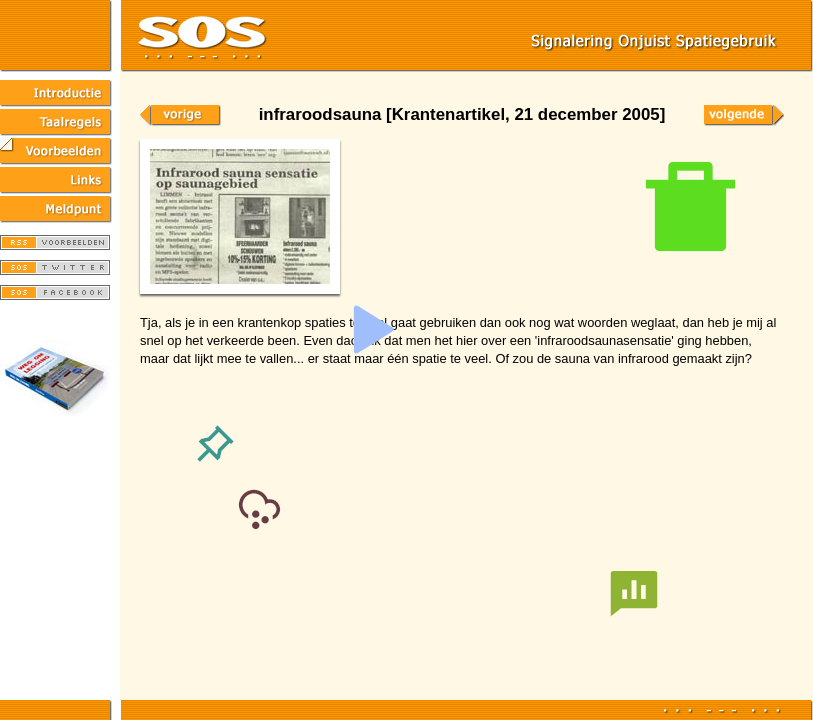 The width and height of the screenshot is (813, 720). What do you see at coordinates (634, 592) in the screenshot?
I see `view poll results in a conversation` at bounding box center [634, 592].